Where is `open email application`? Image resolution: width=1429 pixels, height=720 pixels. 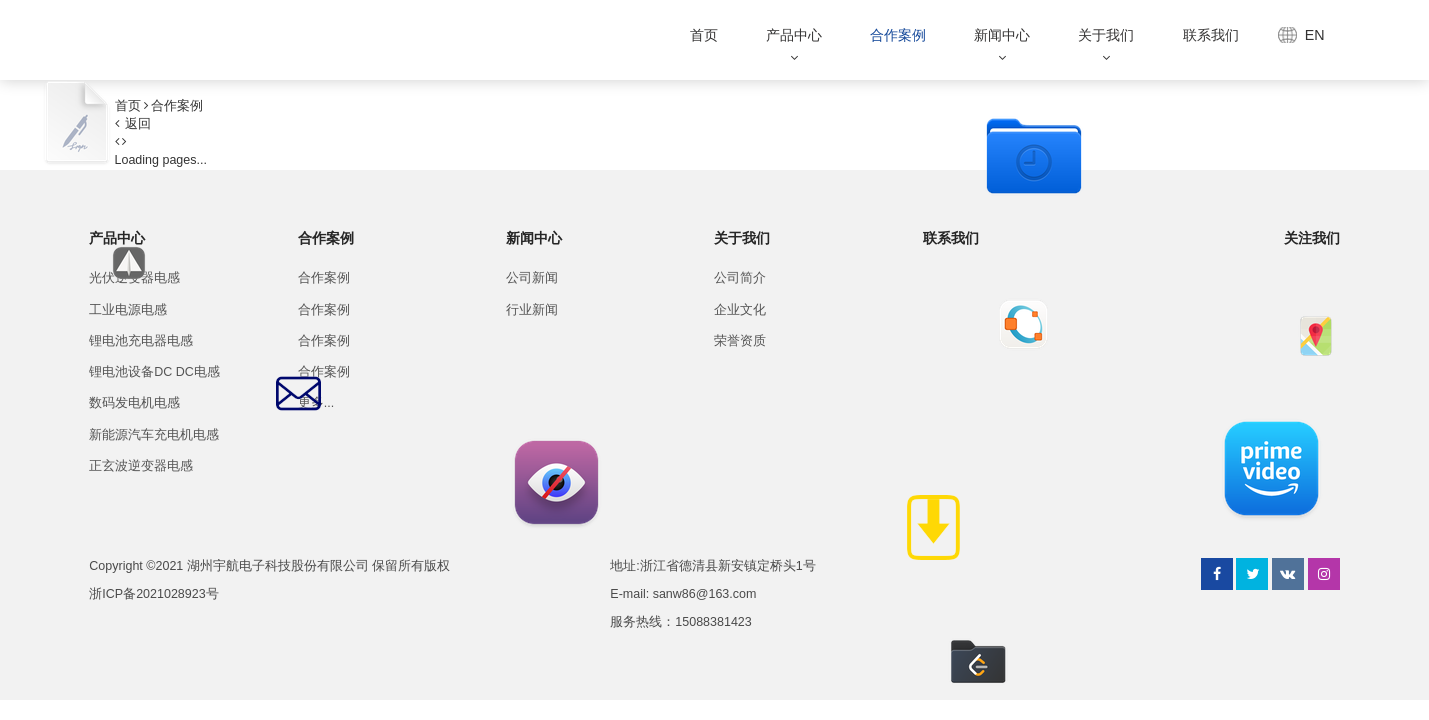 open email application is located at coordinates (298, 393).